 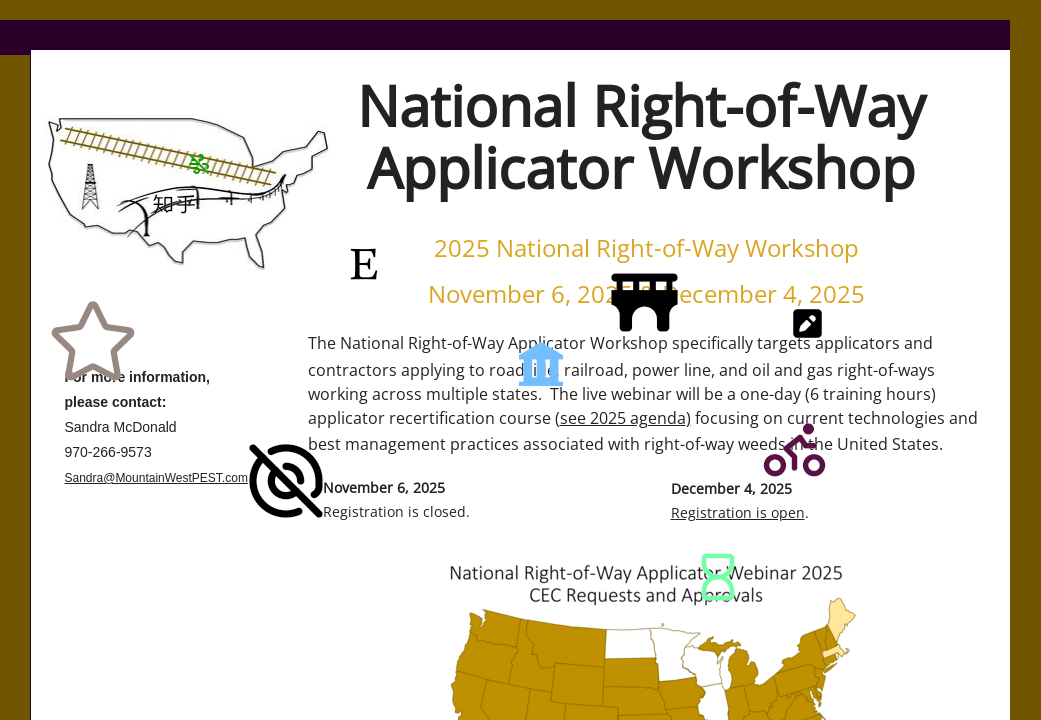 What do you see at coordinates (364, 264) in the screenshot?
I see `open the Etsy app or website` at bounding box center [364, 264].